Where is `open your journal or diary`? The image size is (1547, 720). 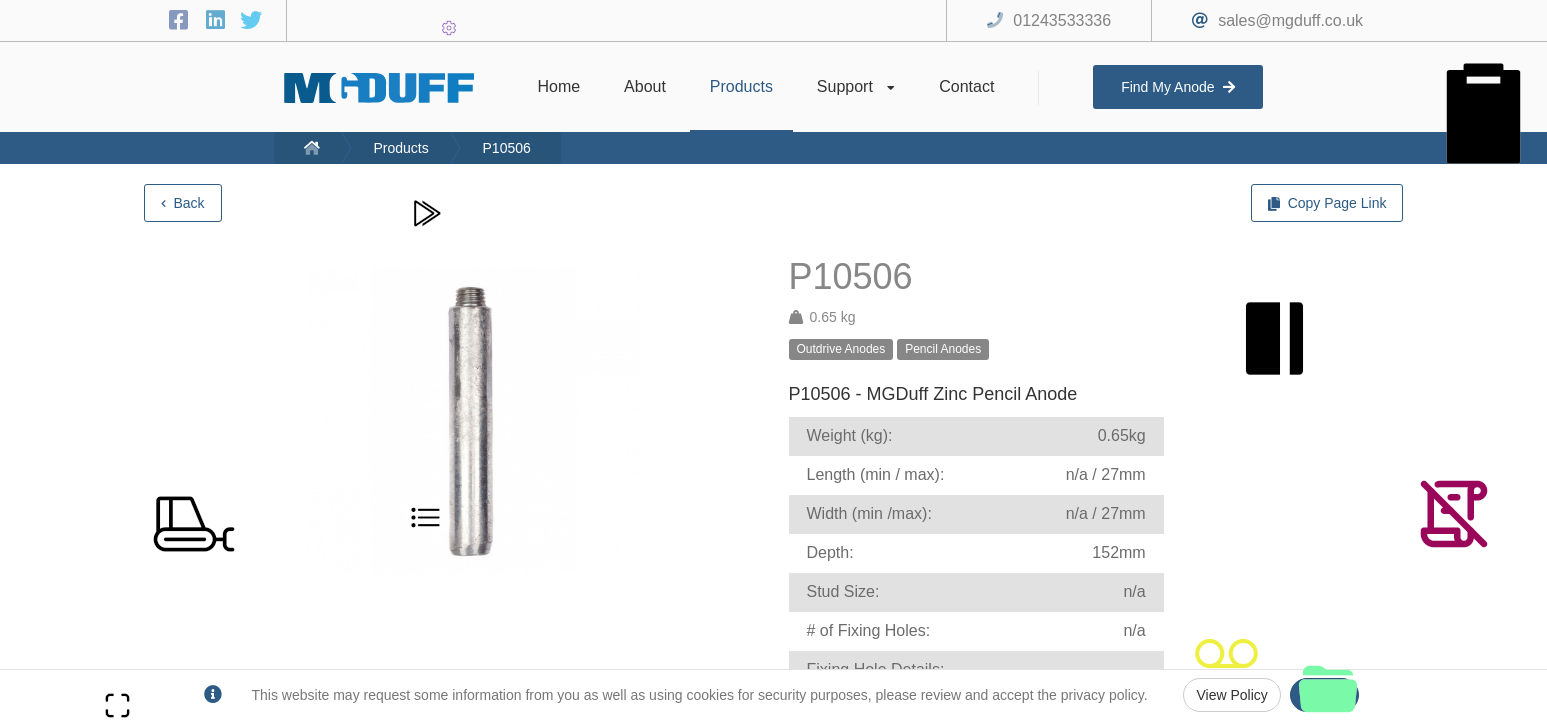 open your journal or diary is located at coordinates (1274, 338).